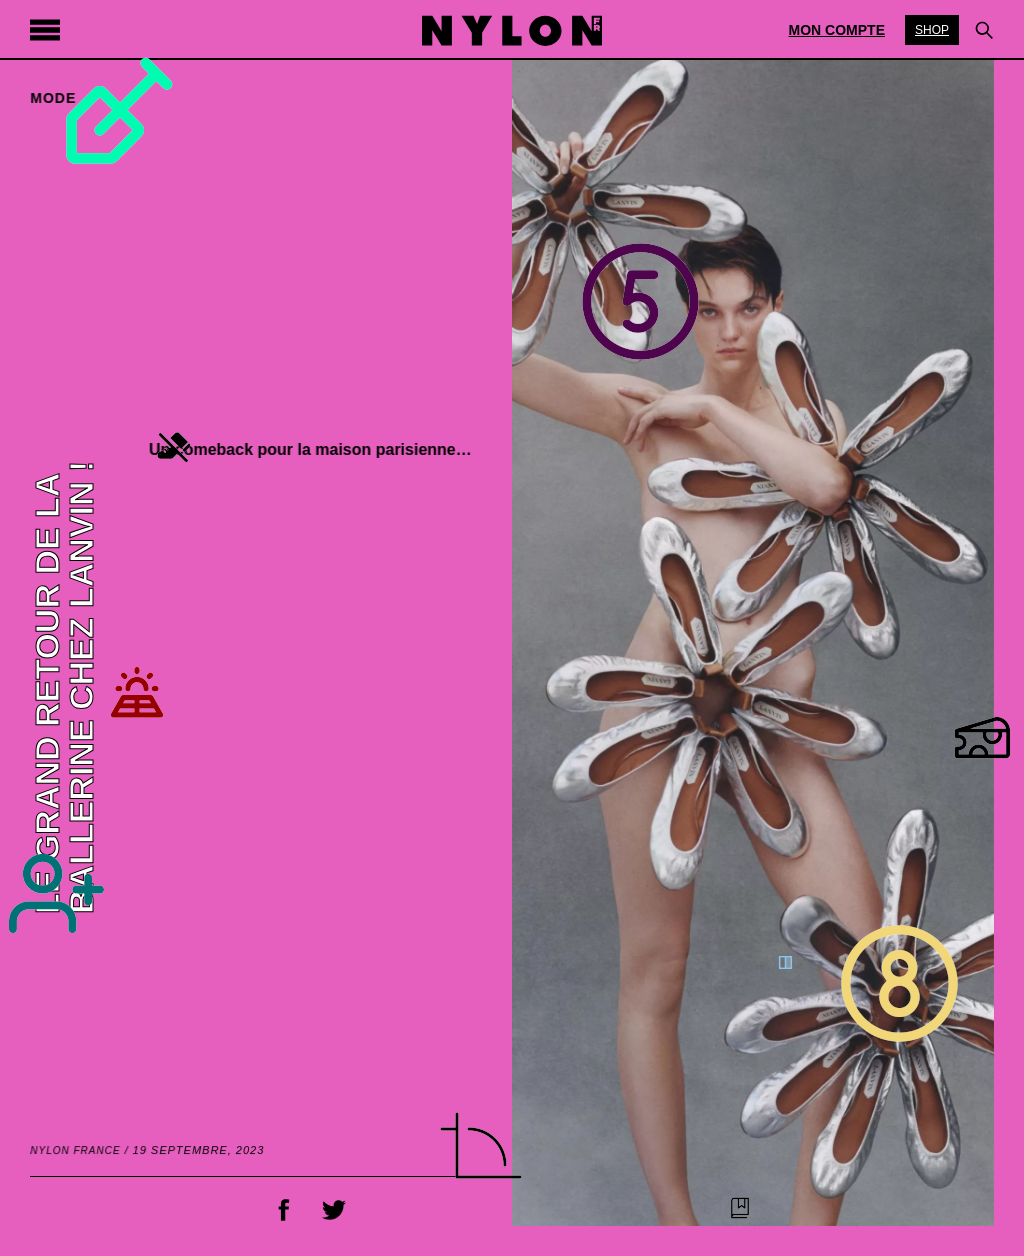  What do you see at coordinates (137, 695) in the screenshot?
I see `access solar energy settings` at bounding box center [137, 695].